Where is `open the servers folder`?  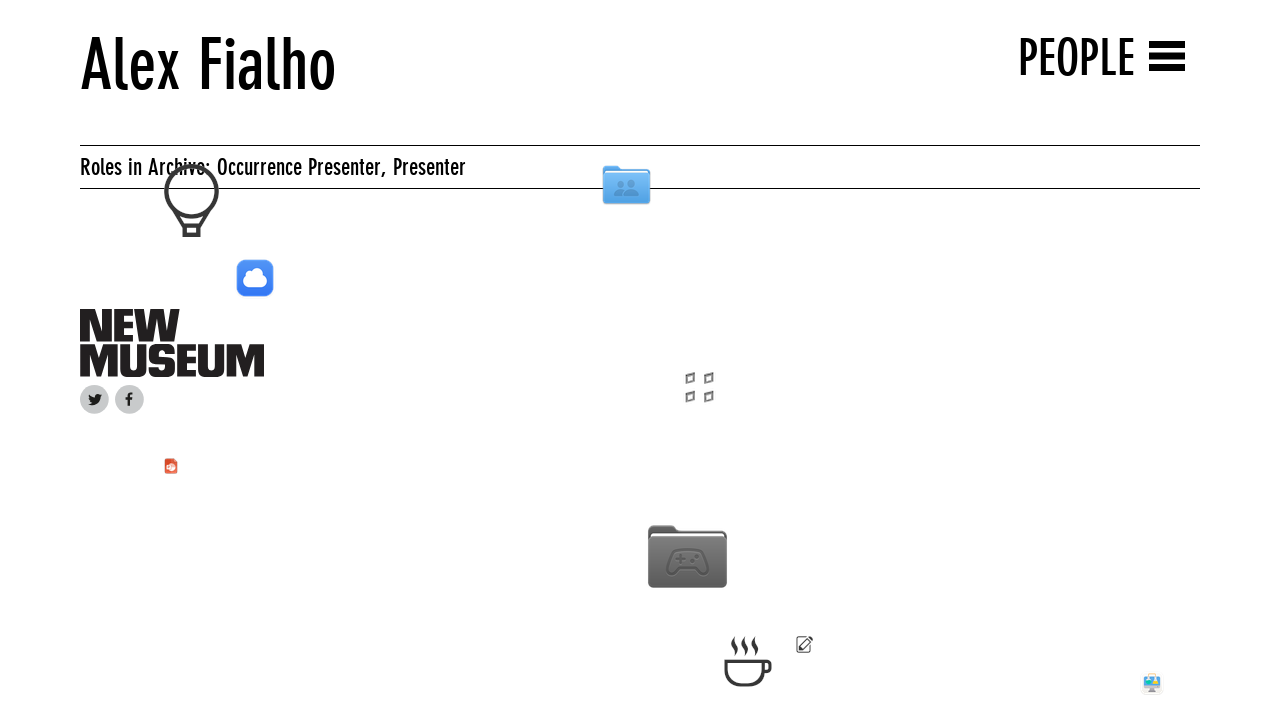 open the servers folder is located at coordinates (626, 184).